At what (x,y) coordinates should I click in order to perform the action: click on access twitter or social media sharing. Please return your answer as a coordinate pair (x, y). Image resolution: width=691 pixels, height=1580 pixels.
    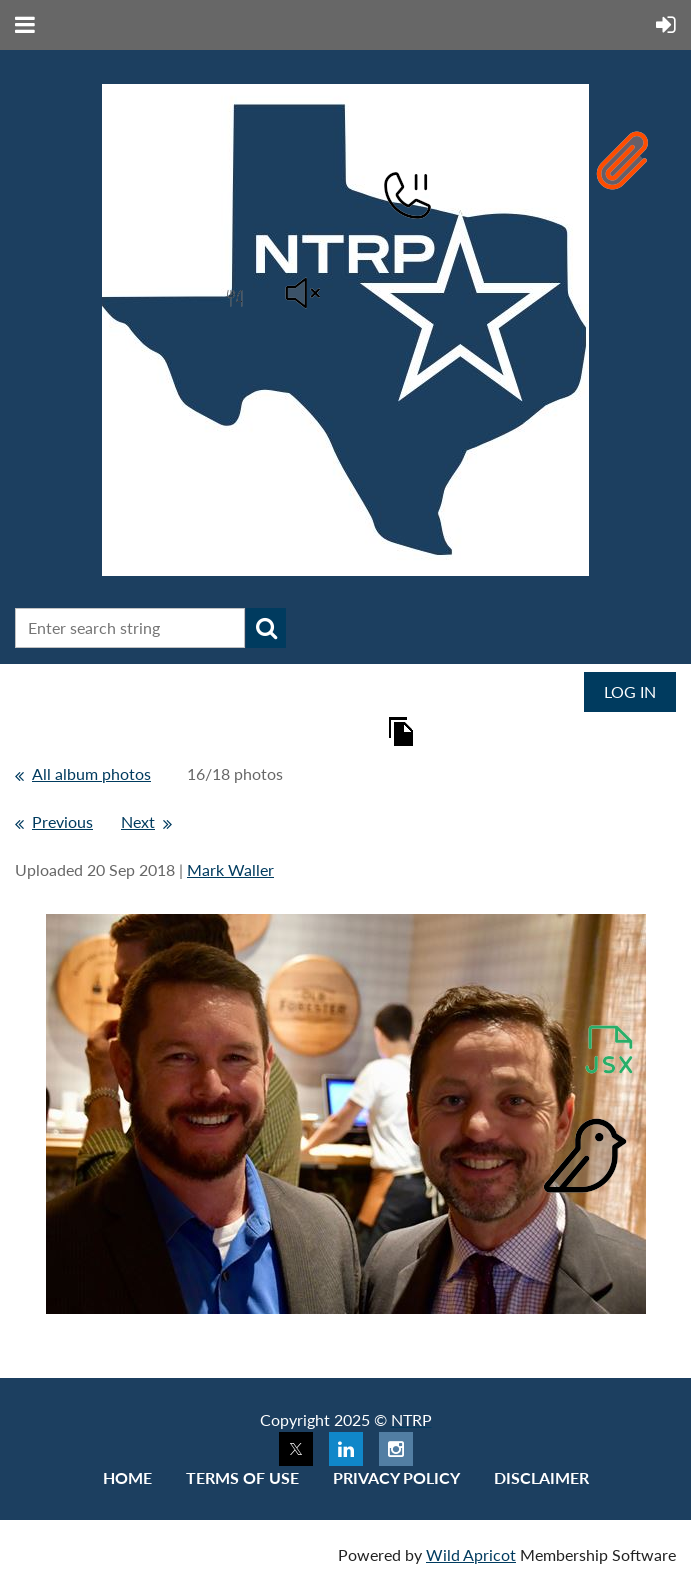
    Looking at the image, I should click on (586, 1158).